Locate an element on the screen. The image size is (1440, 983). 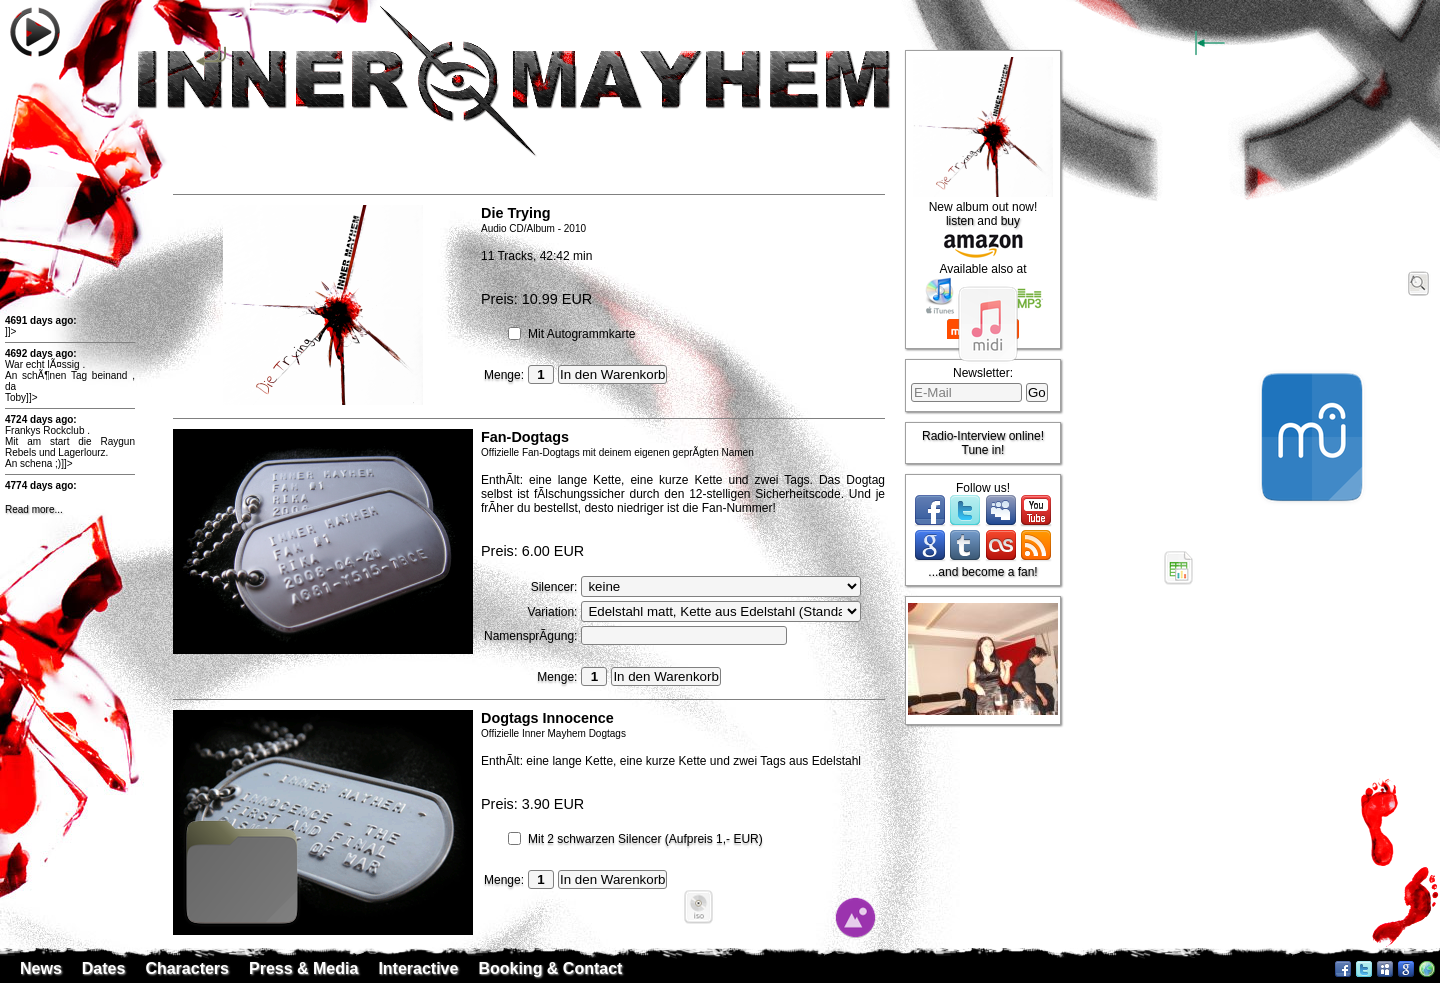
a CD/DVD disc image file (.iso format) is located at coordinates (698, 906).